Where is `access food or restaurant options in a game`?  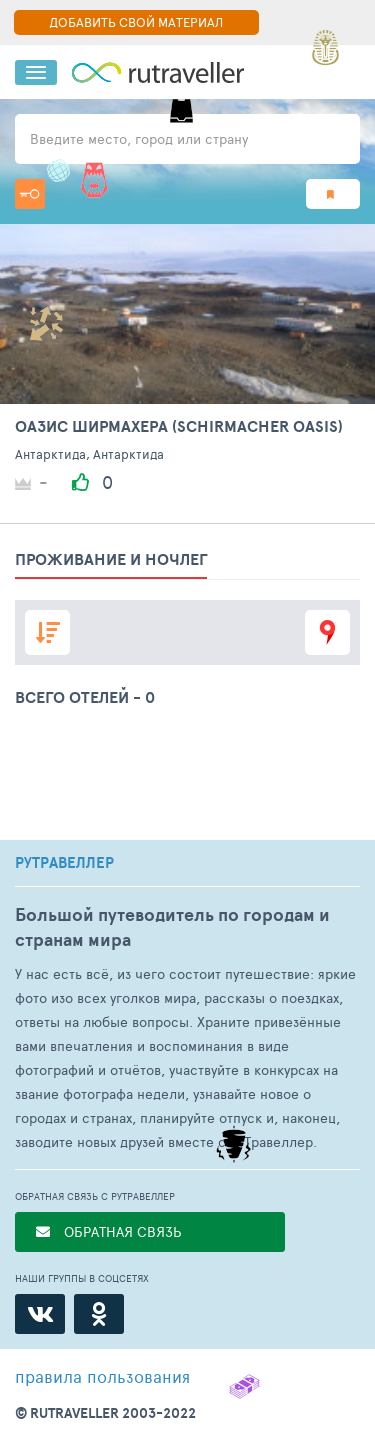
access food or restaurant options in a game is located at coordinates (234, 1144).